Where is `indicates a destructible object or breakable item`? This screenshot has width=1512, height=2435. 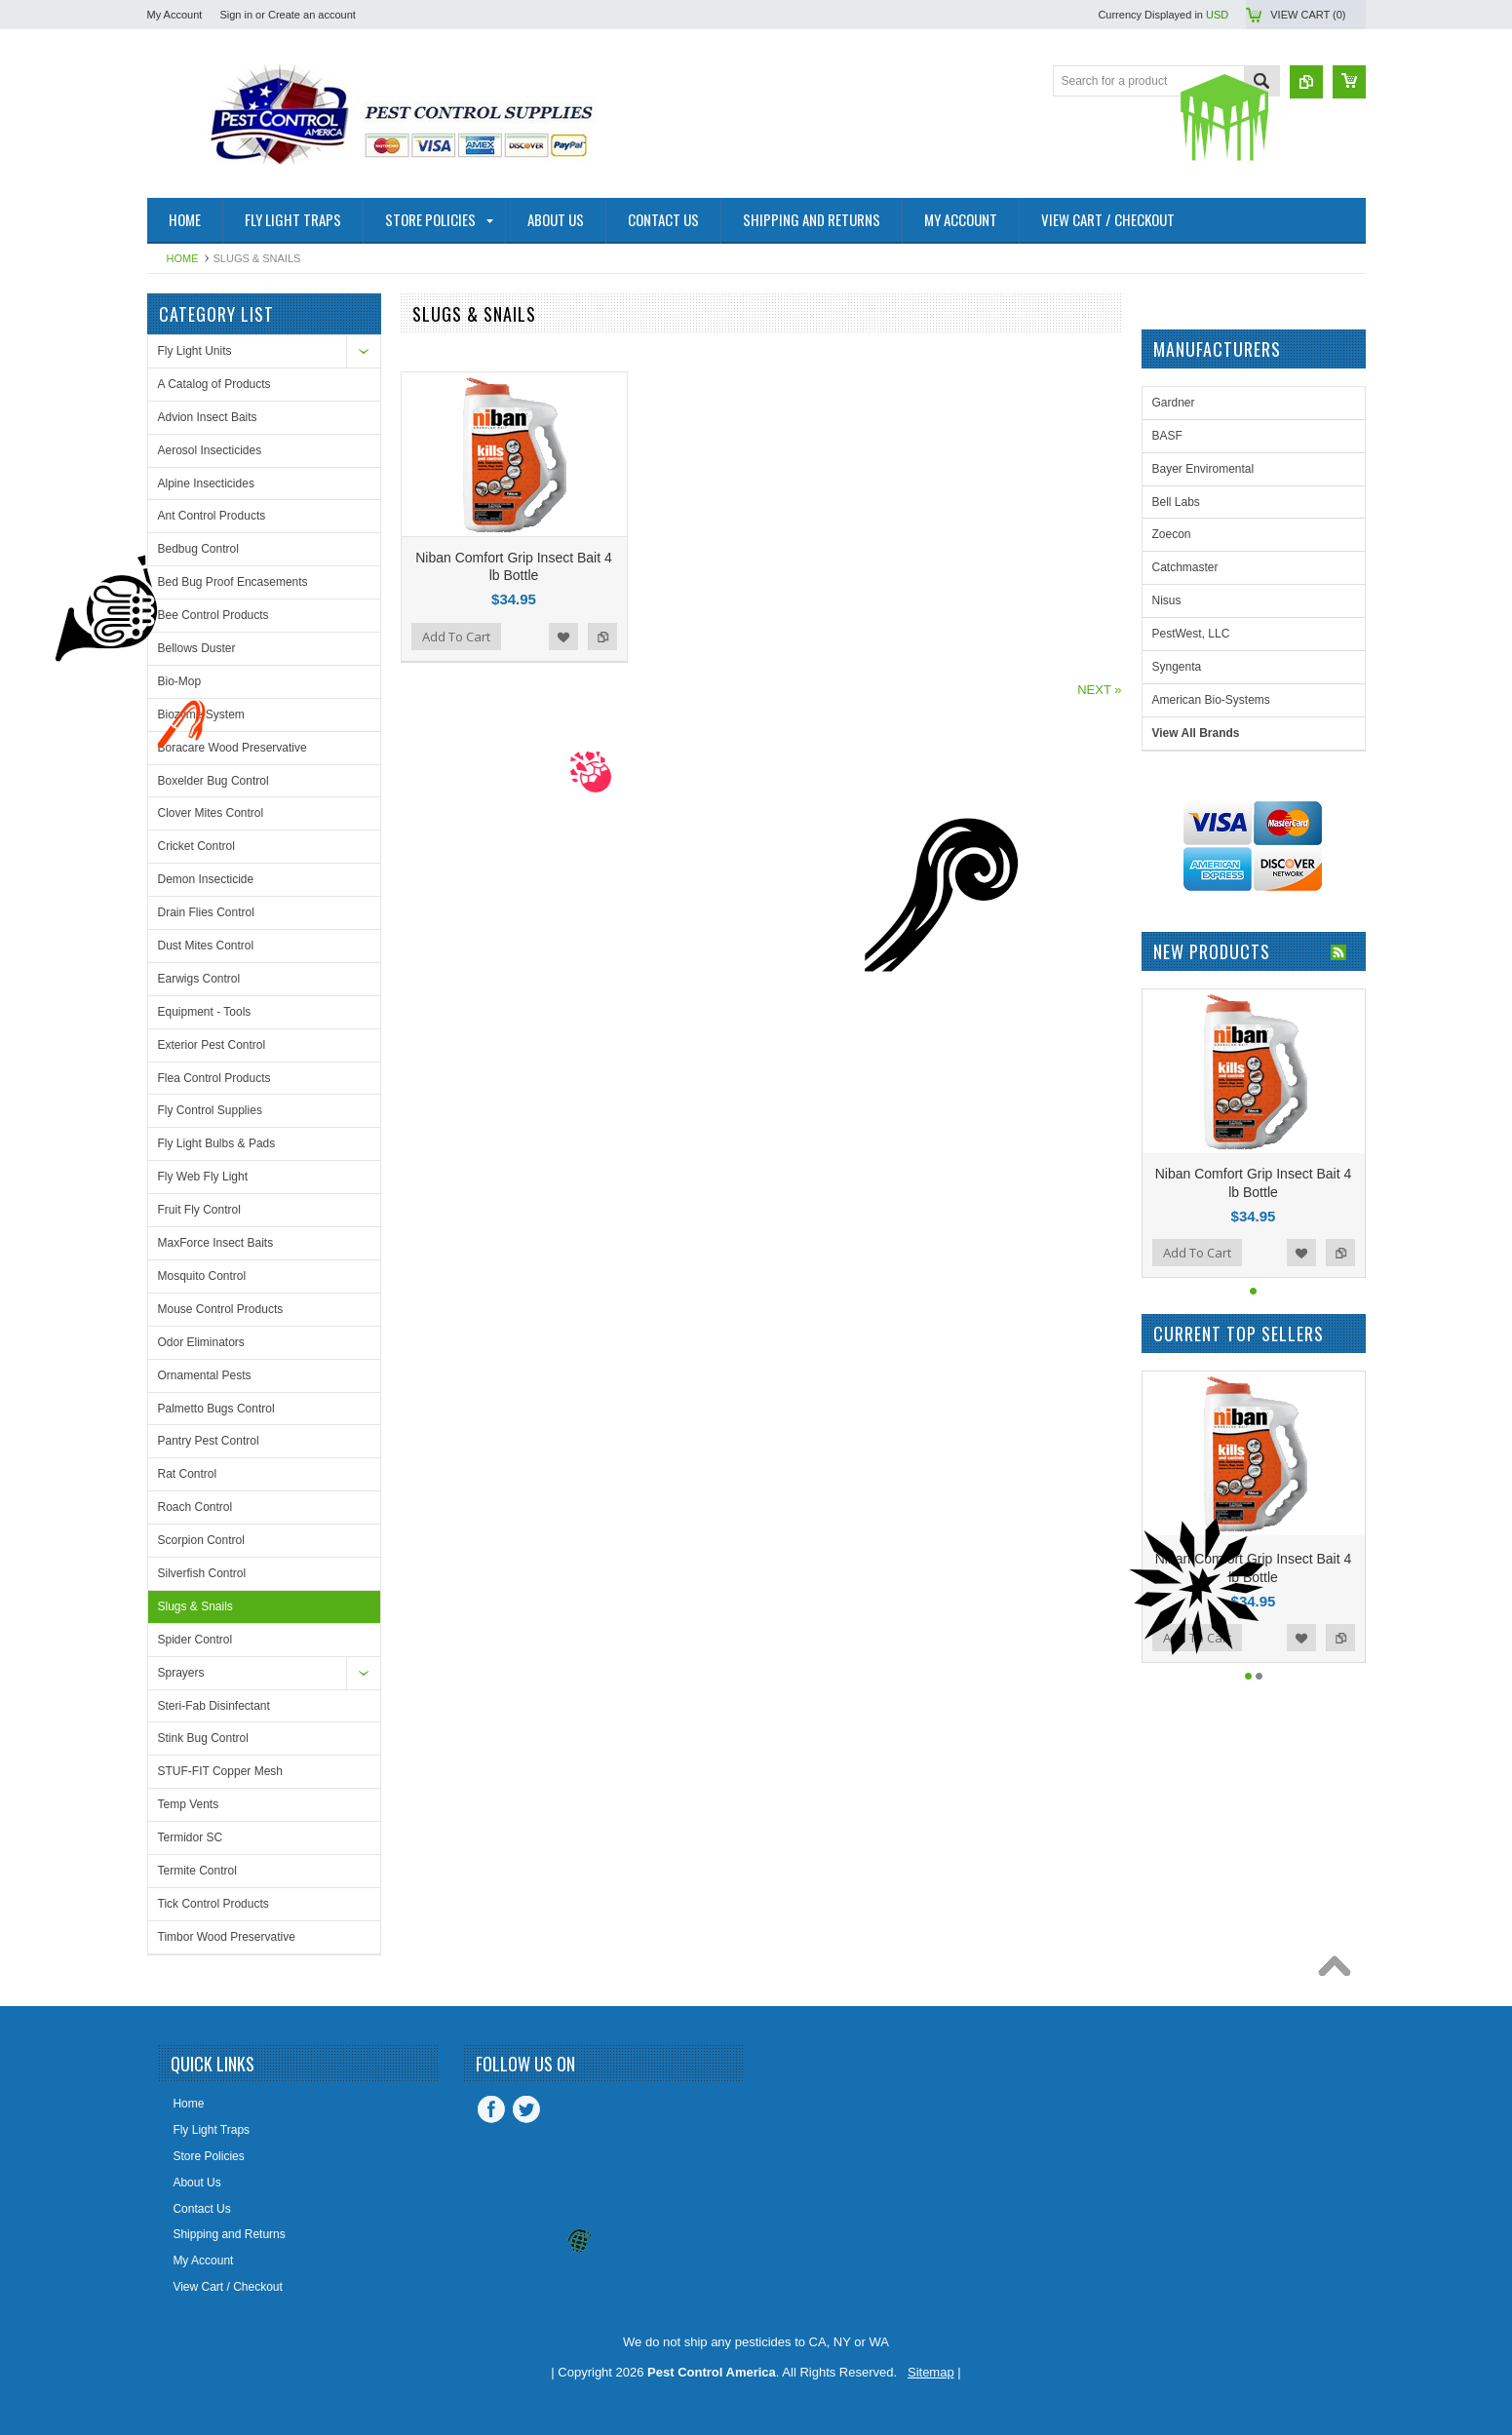 indicates a destructible object or breakable item is located at coordinates (591, 772).